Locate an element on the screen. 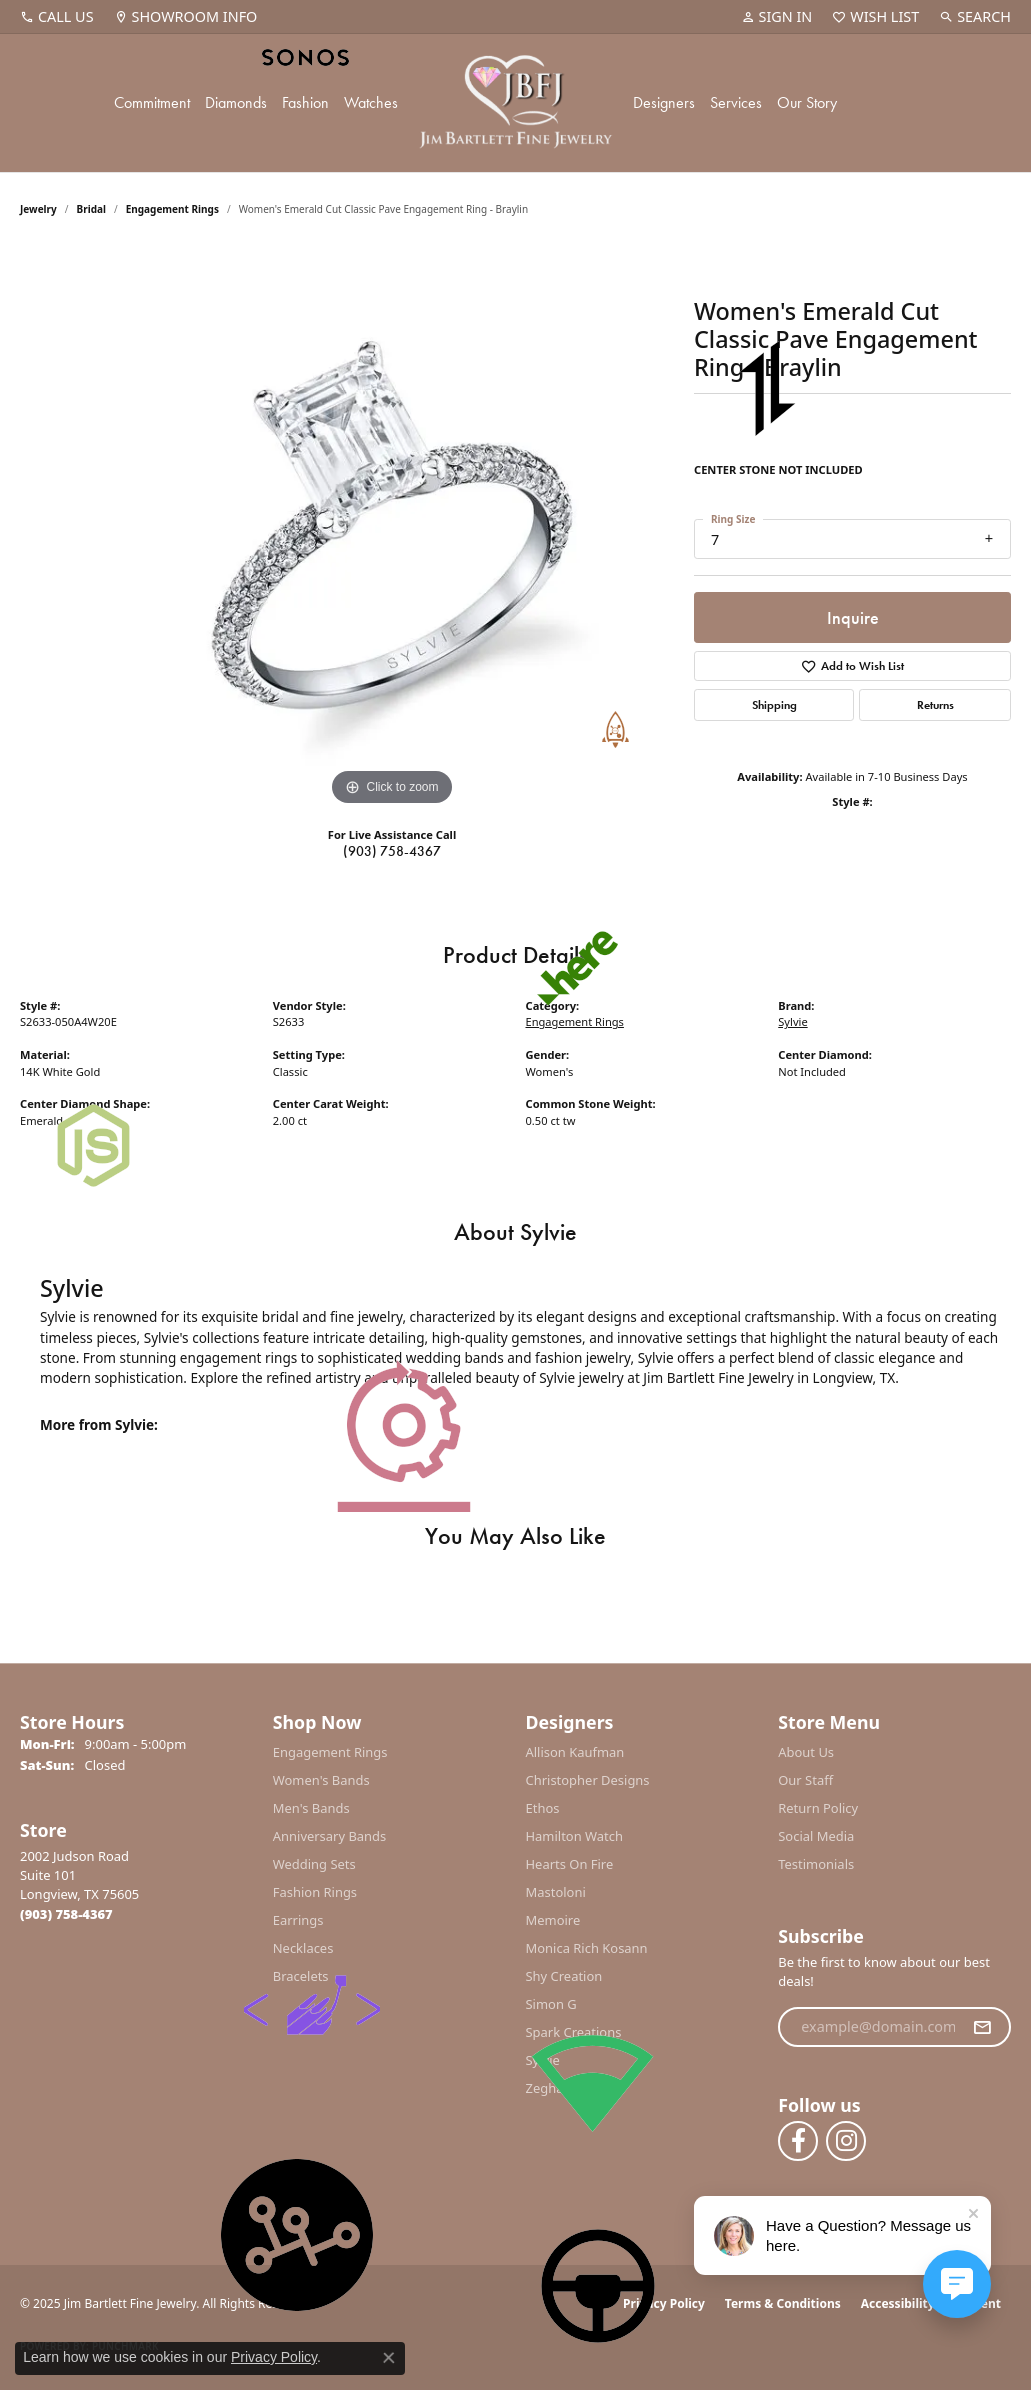 This screenshot has width=1031, height=2390. open HERE maps application is located at coordinates (577, 968).